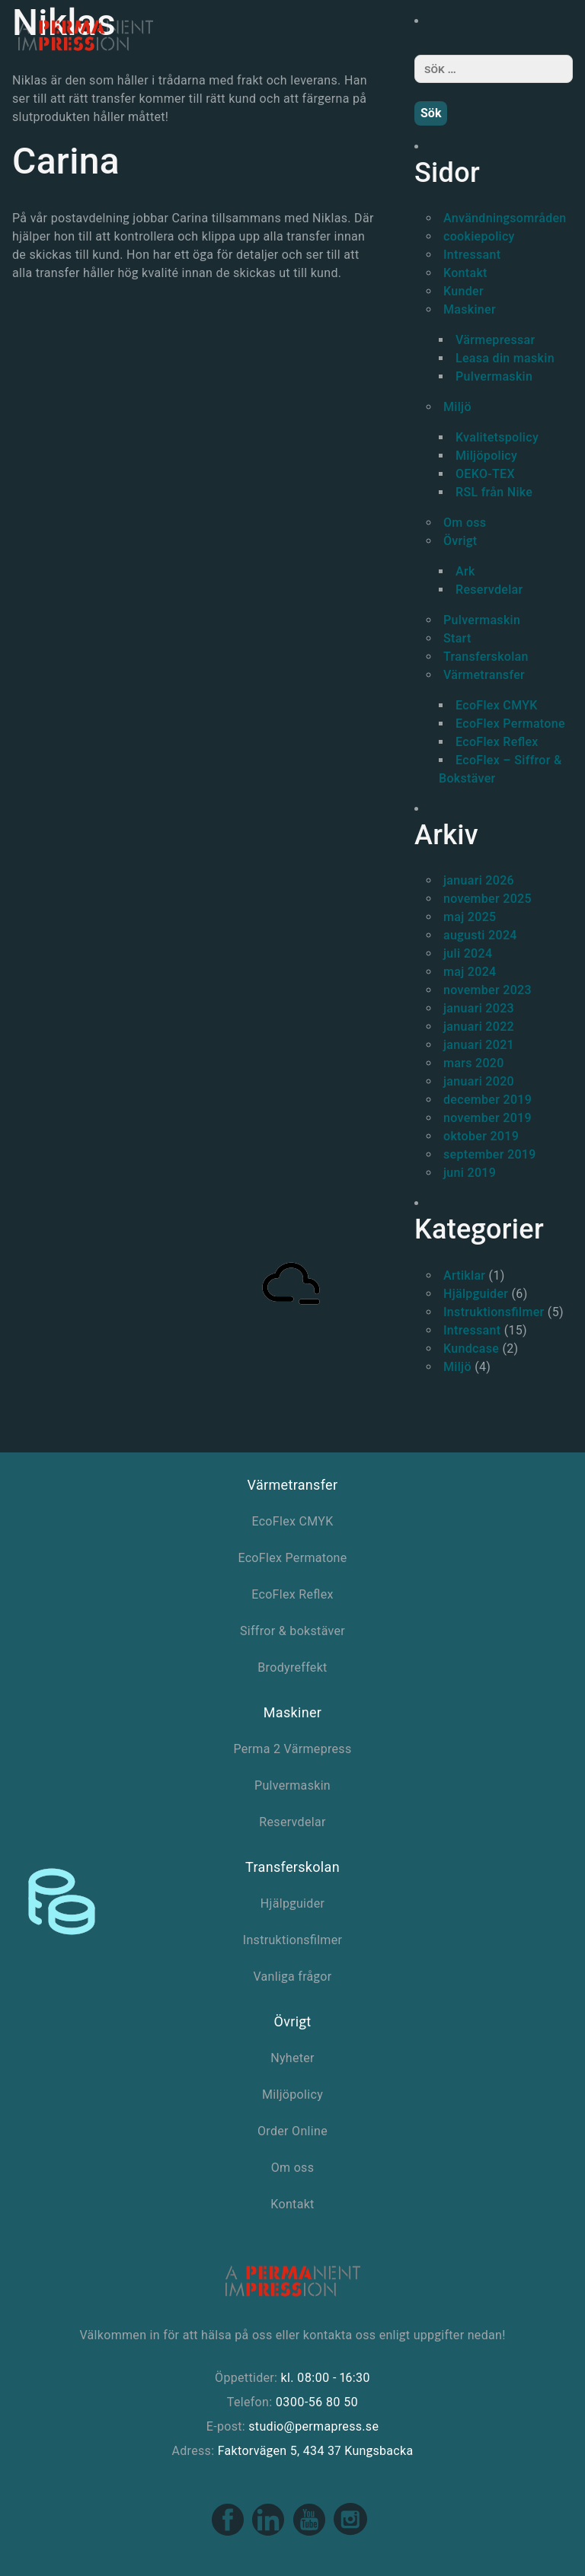  Describe the element at coordinates (62, 1902) in the screenshot. I see `view your coin balance or currency` at that location.